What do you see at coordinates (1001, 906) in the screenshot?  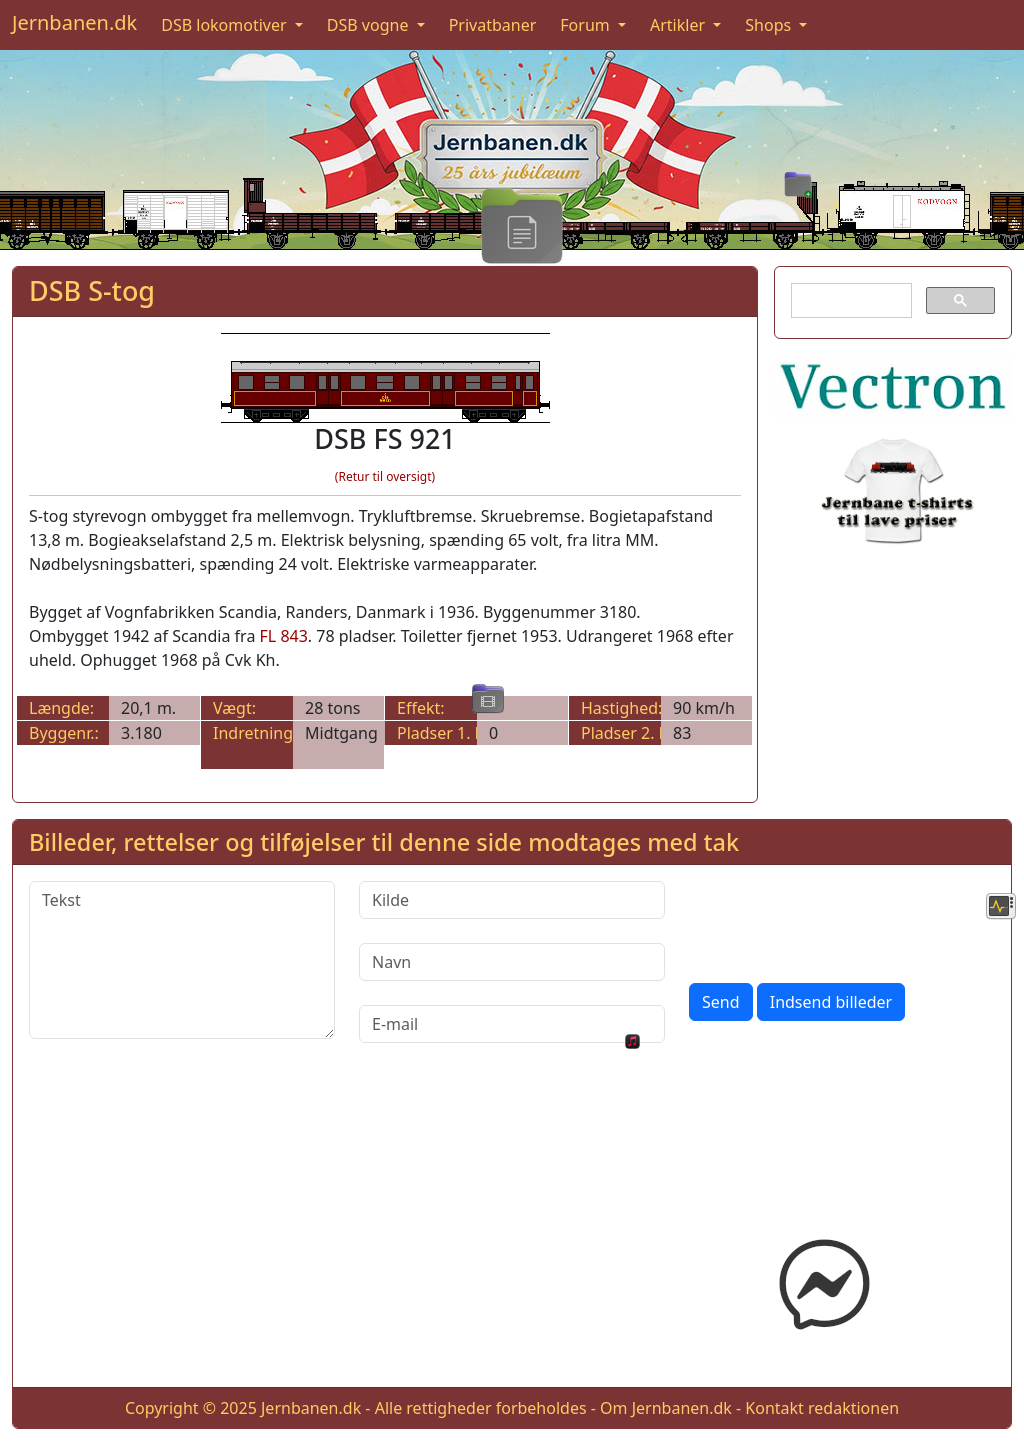 I see `open system monitor application` at bounding box center [1001, 906].